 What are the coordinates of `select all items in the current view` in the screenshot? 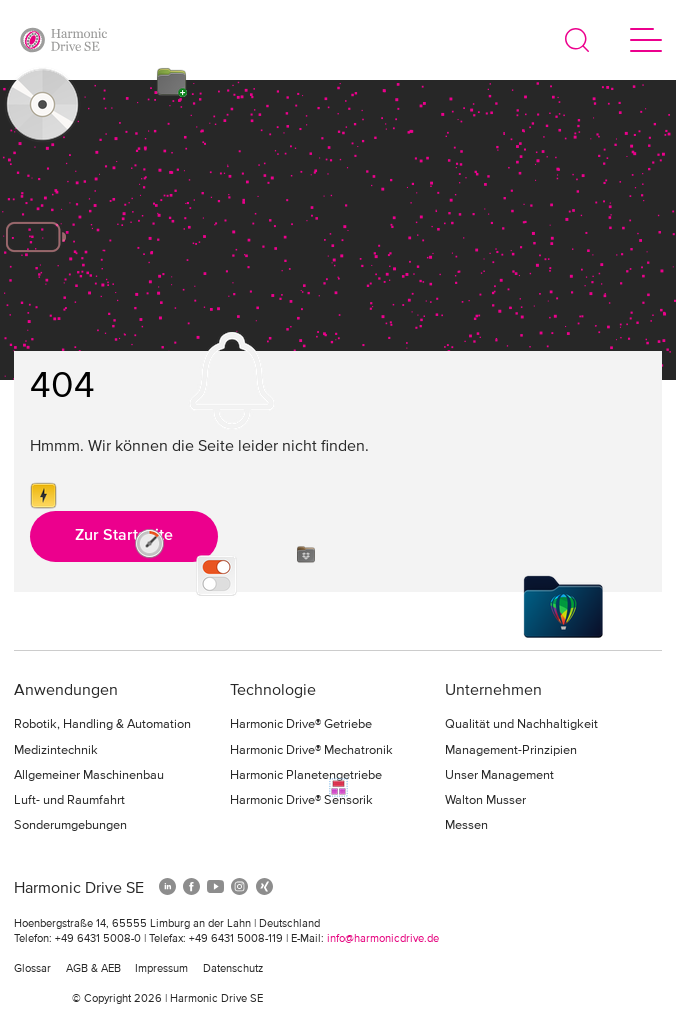 It's located at (338, 787).